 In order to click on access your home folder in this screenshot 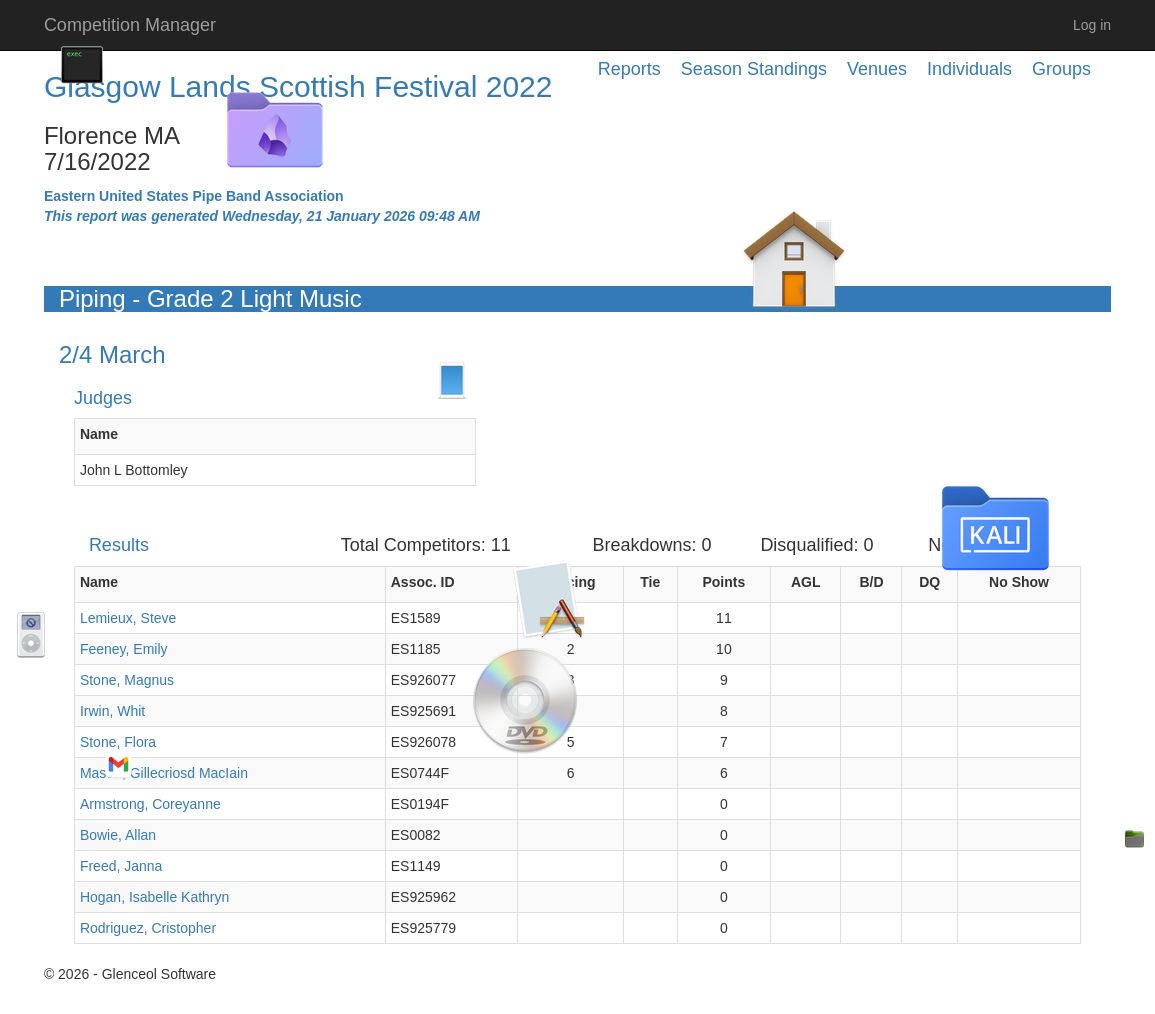, I will do `click(794, 256)`.